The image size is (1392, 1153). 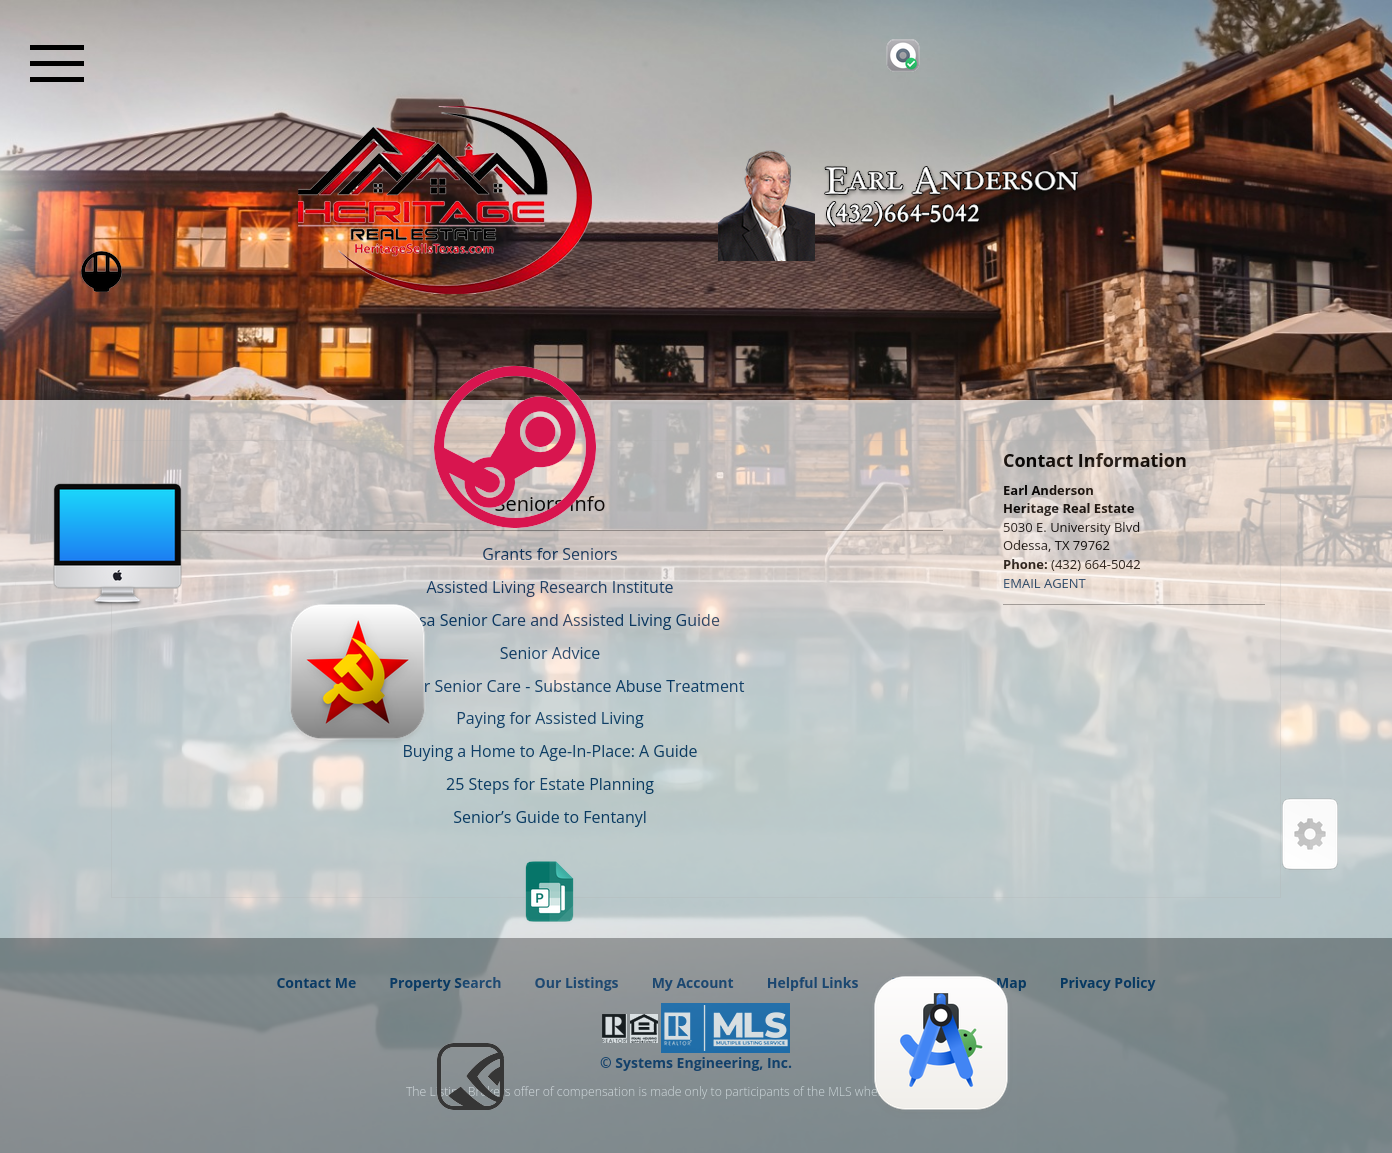 I want to click on microsoft publisher document file, so click(x=549, y=891).